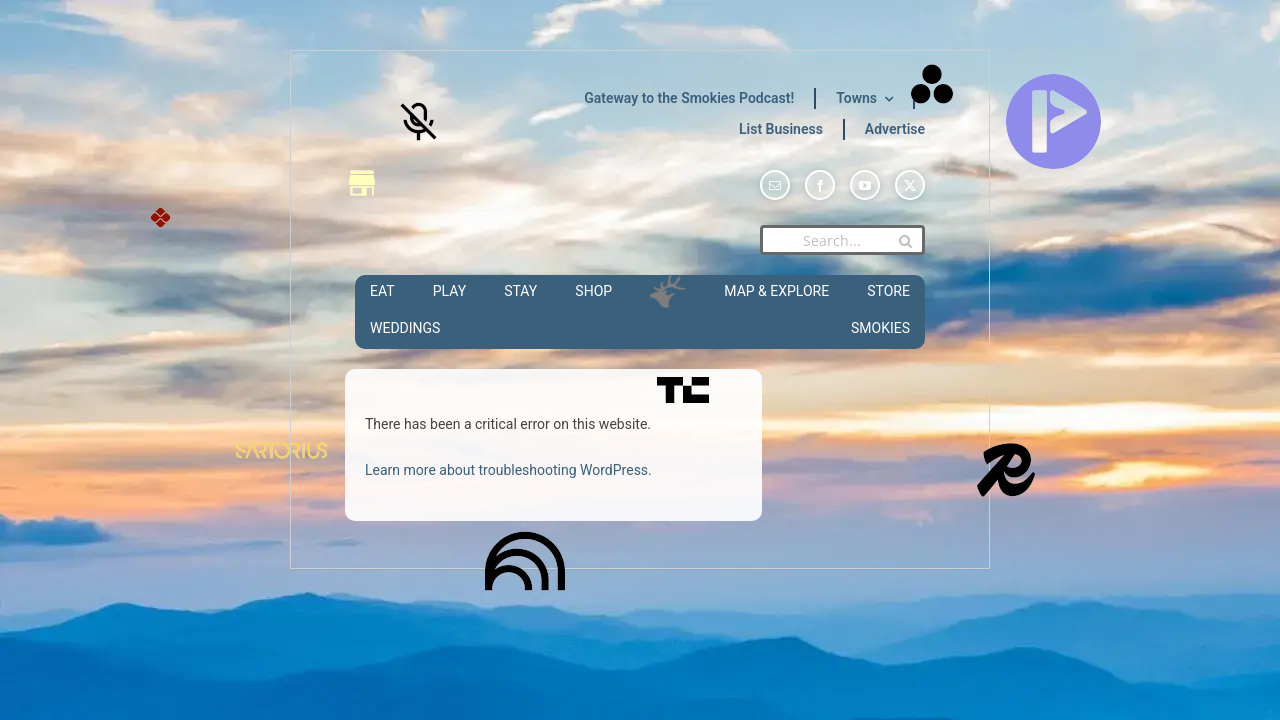 The image size is (1280, 720). I want to click on pay with pix instant payment, so click(160, 217).